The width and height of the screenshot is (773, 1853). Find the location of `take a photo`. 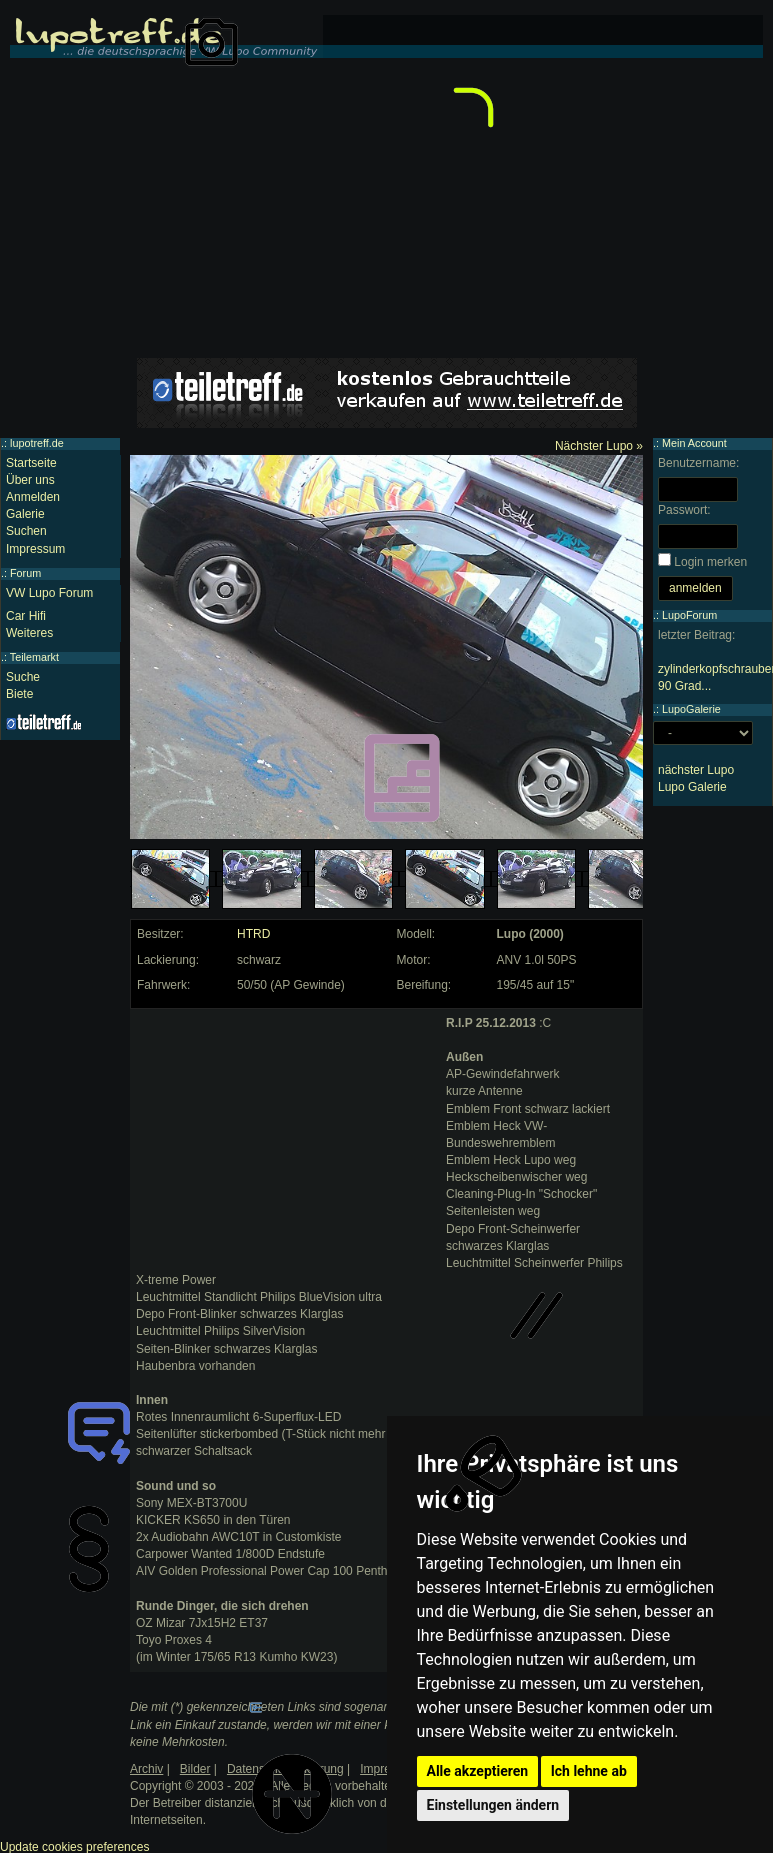

take a photo is located at coordinates (211, 44).